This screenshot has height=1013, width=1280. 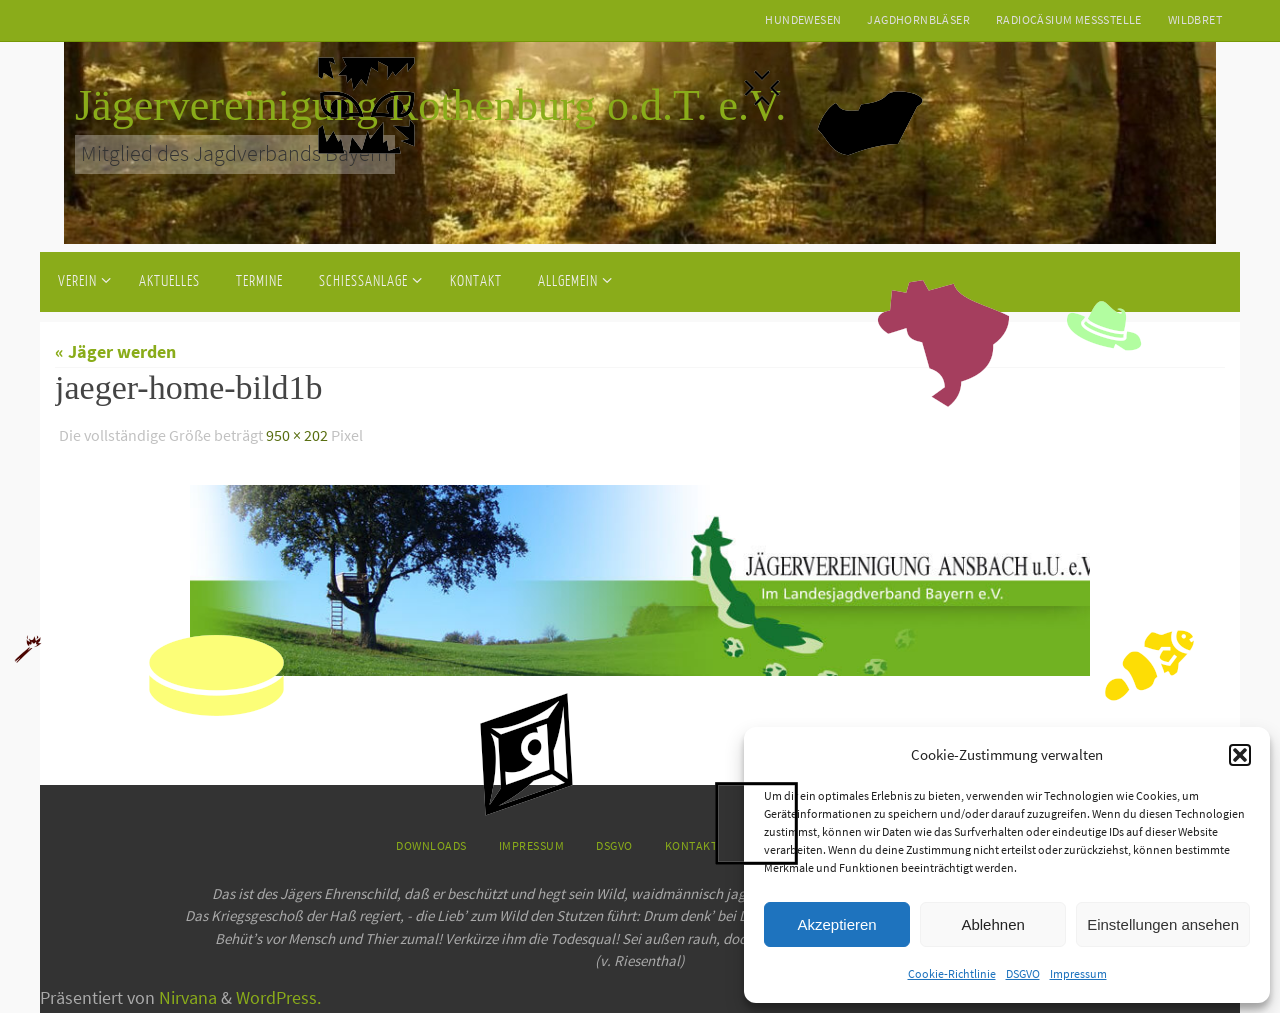 I want to click on select hungary as your country or region, so click(x=870, y=123).